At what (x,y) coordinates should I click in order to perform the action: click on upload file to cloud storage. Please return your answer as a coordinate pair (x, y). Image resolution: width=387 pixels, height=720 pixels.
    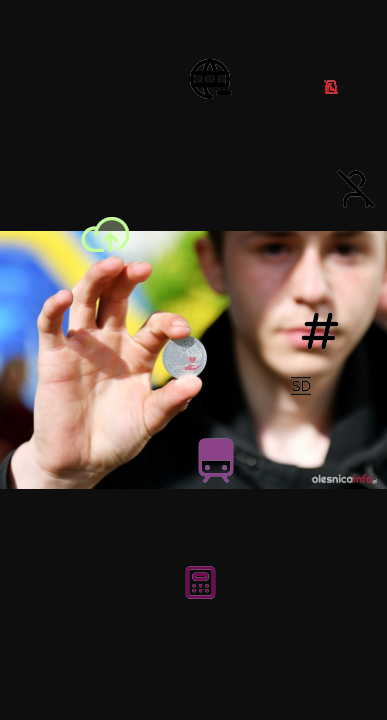
    Looking at the image, I should click on (105, 234).